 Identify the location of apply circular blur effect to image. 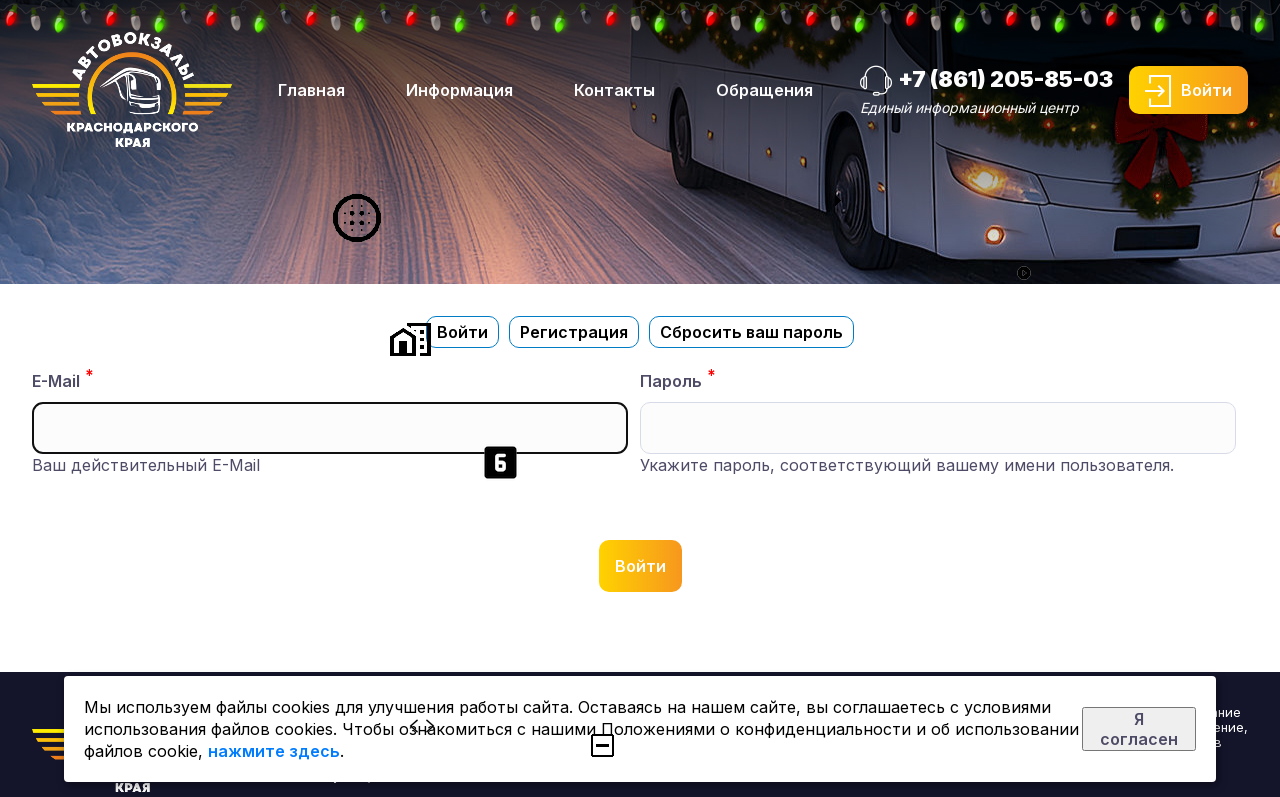
(357, 218).